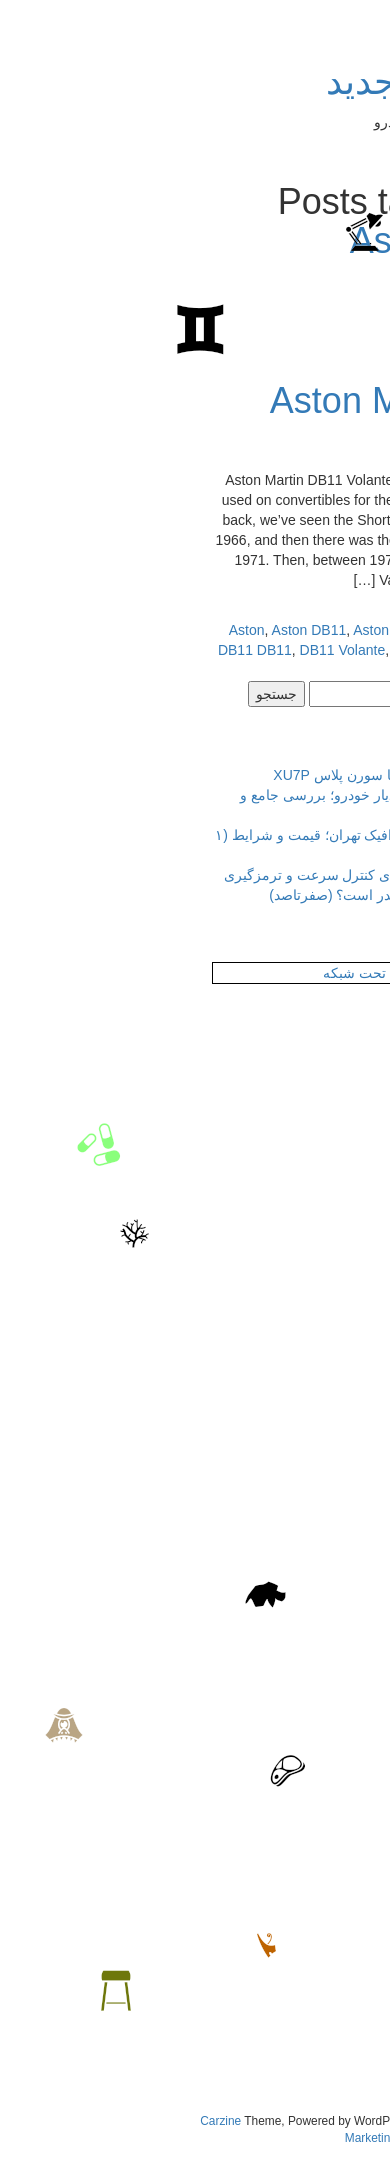 The height and width of the screenshot is (2177, 390). Describe the element at coordinates (134, 1233) in the screenshot. I see `access coral reef or marine life content` at that location.